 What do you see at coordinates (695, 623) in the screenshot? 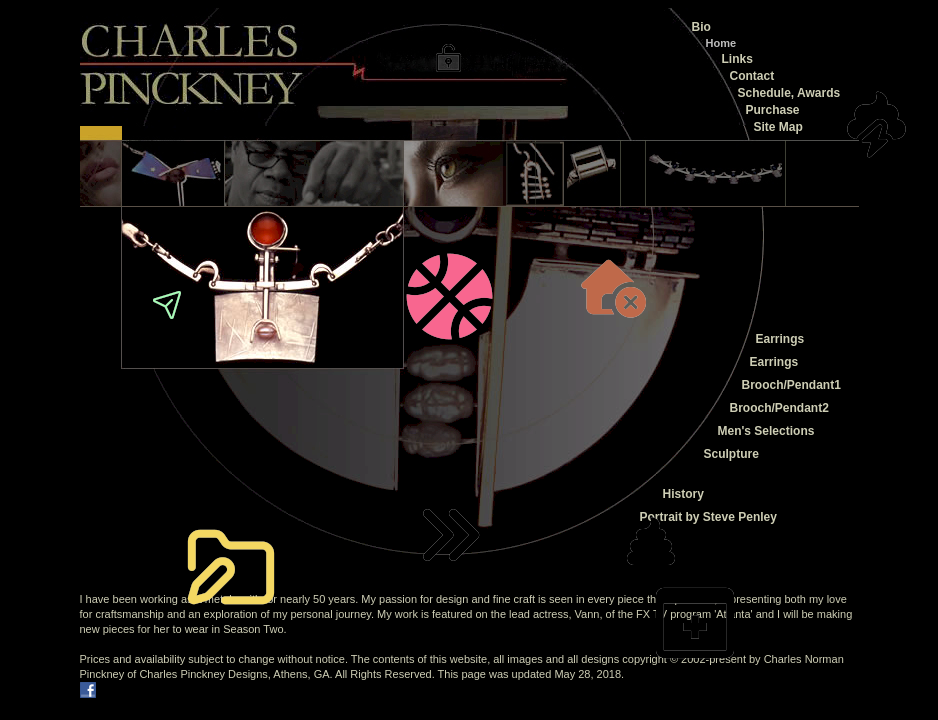
I see `open a new window` at bounding box center [695, 623].